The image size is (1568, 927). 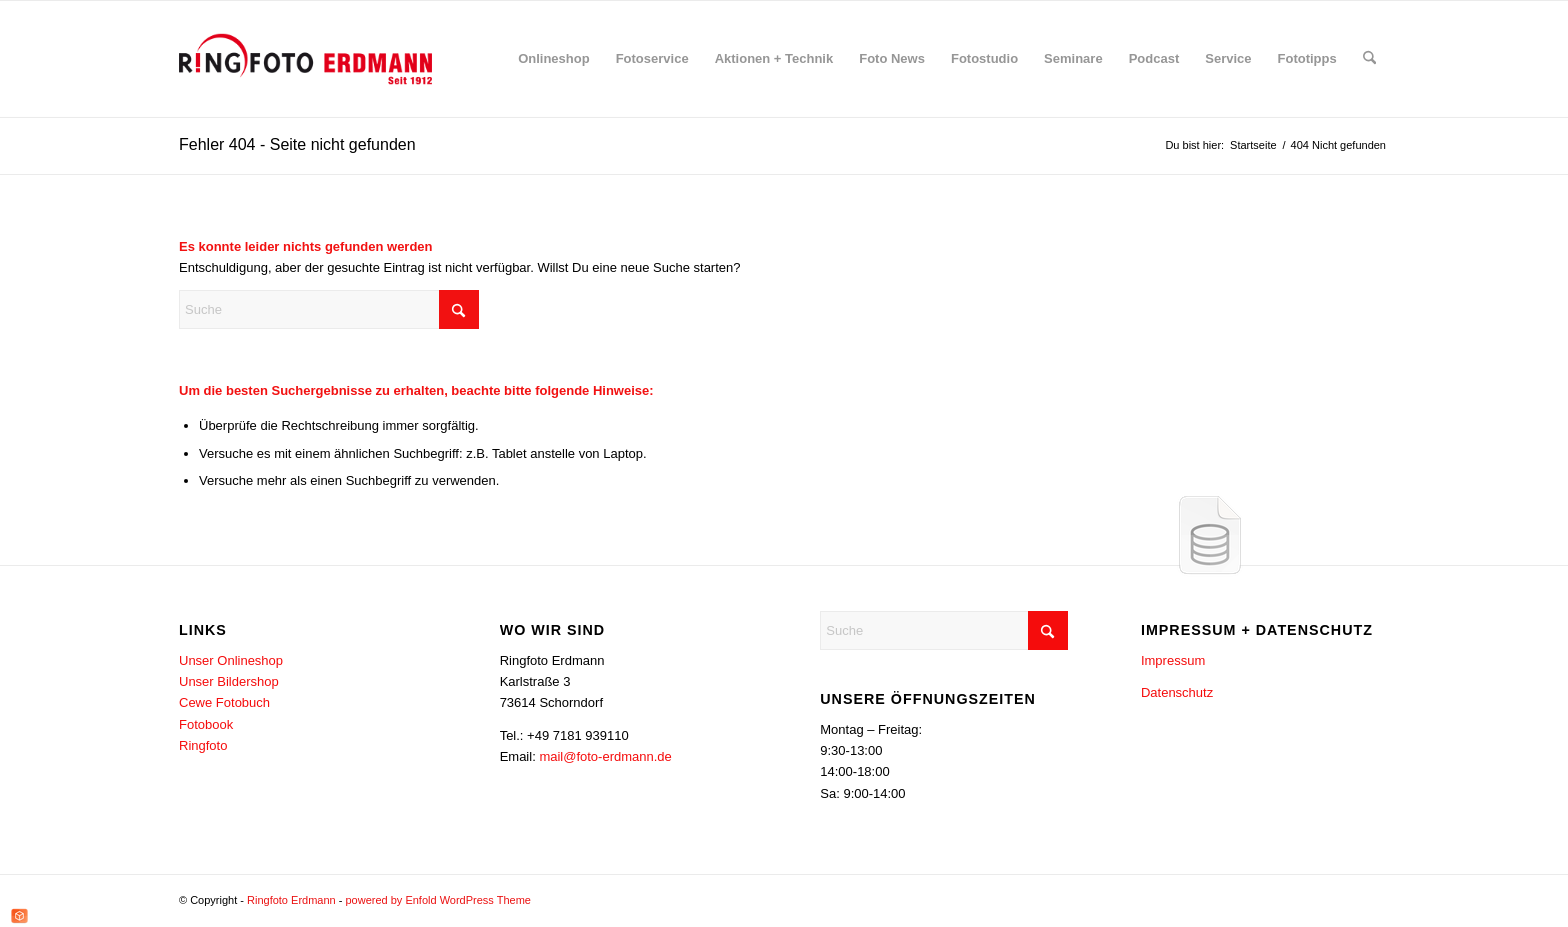 What do you see at coordinates (1210, 535) in the screenshot?
I see `sqlite3 database file` at bounding box center [1210, 535].